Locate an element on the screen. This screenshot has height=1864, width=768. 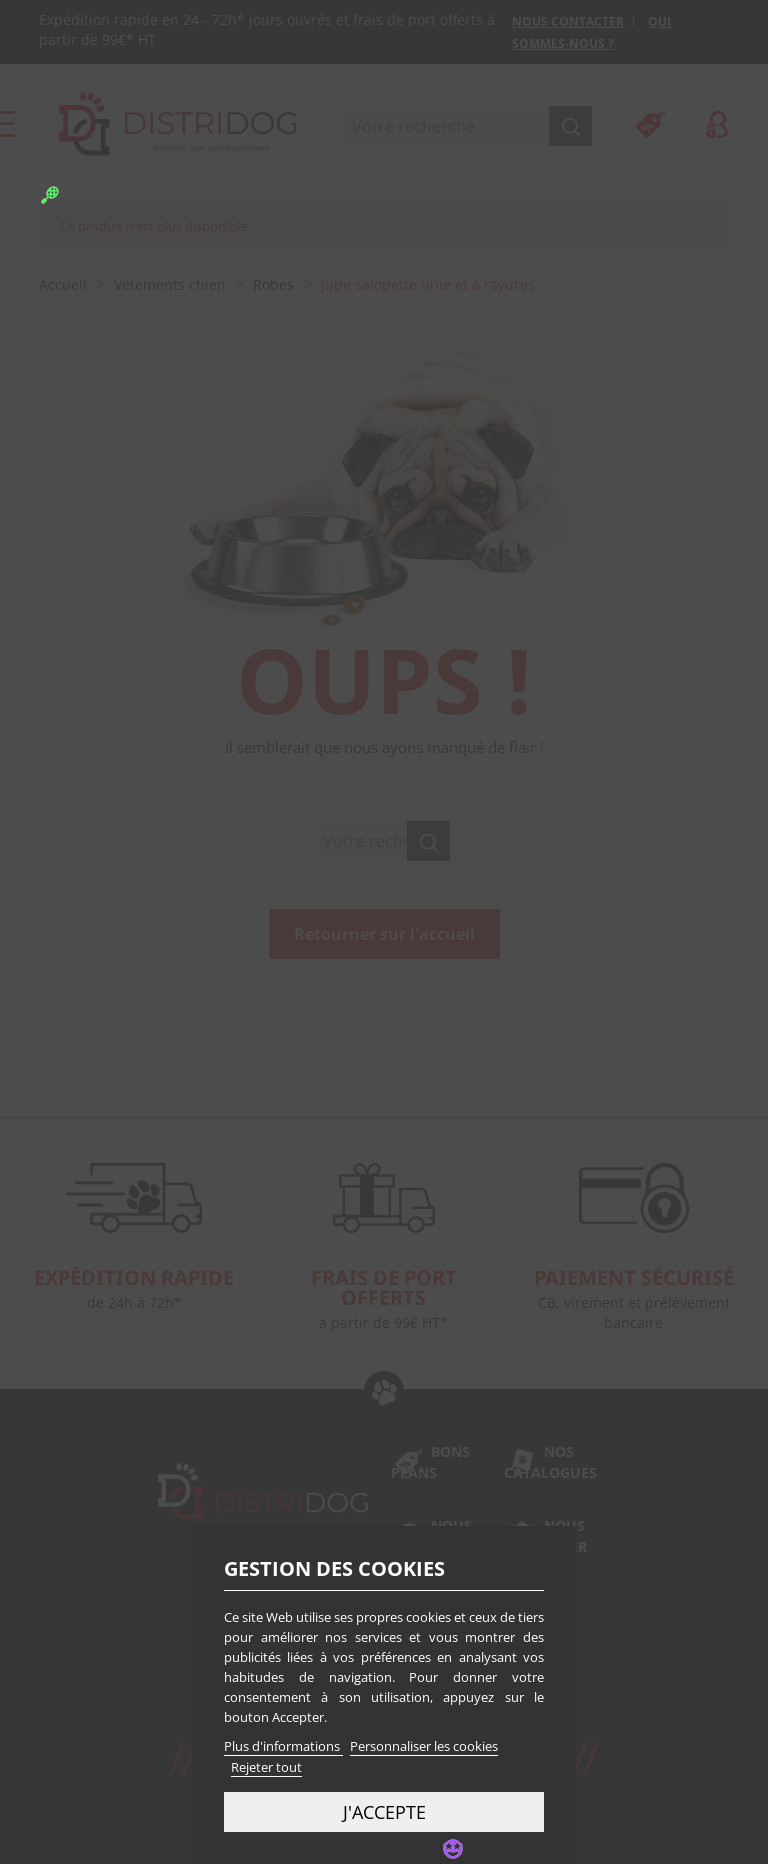
access tennis or racquet sports features is located at coordinates (49, 195).